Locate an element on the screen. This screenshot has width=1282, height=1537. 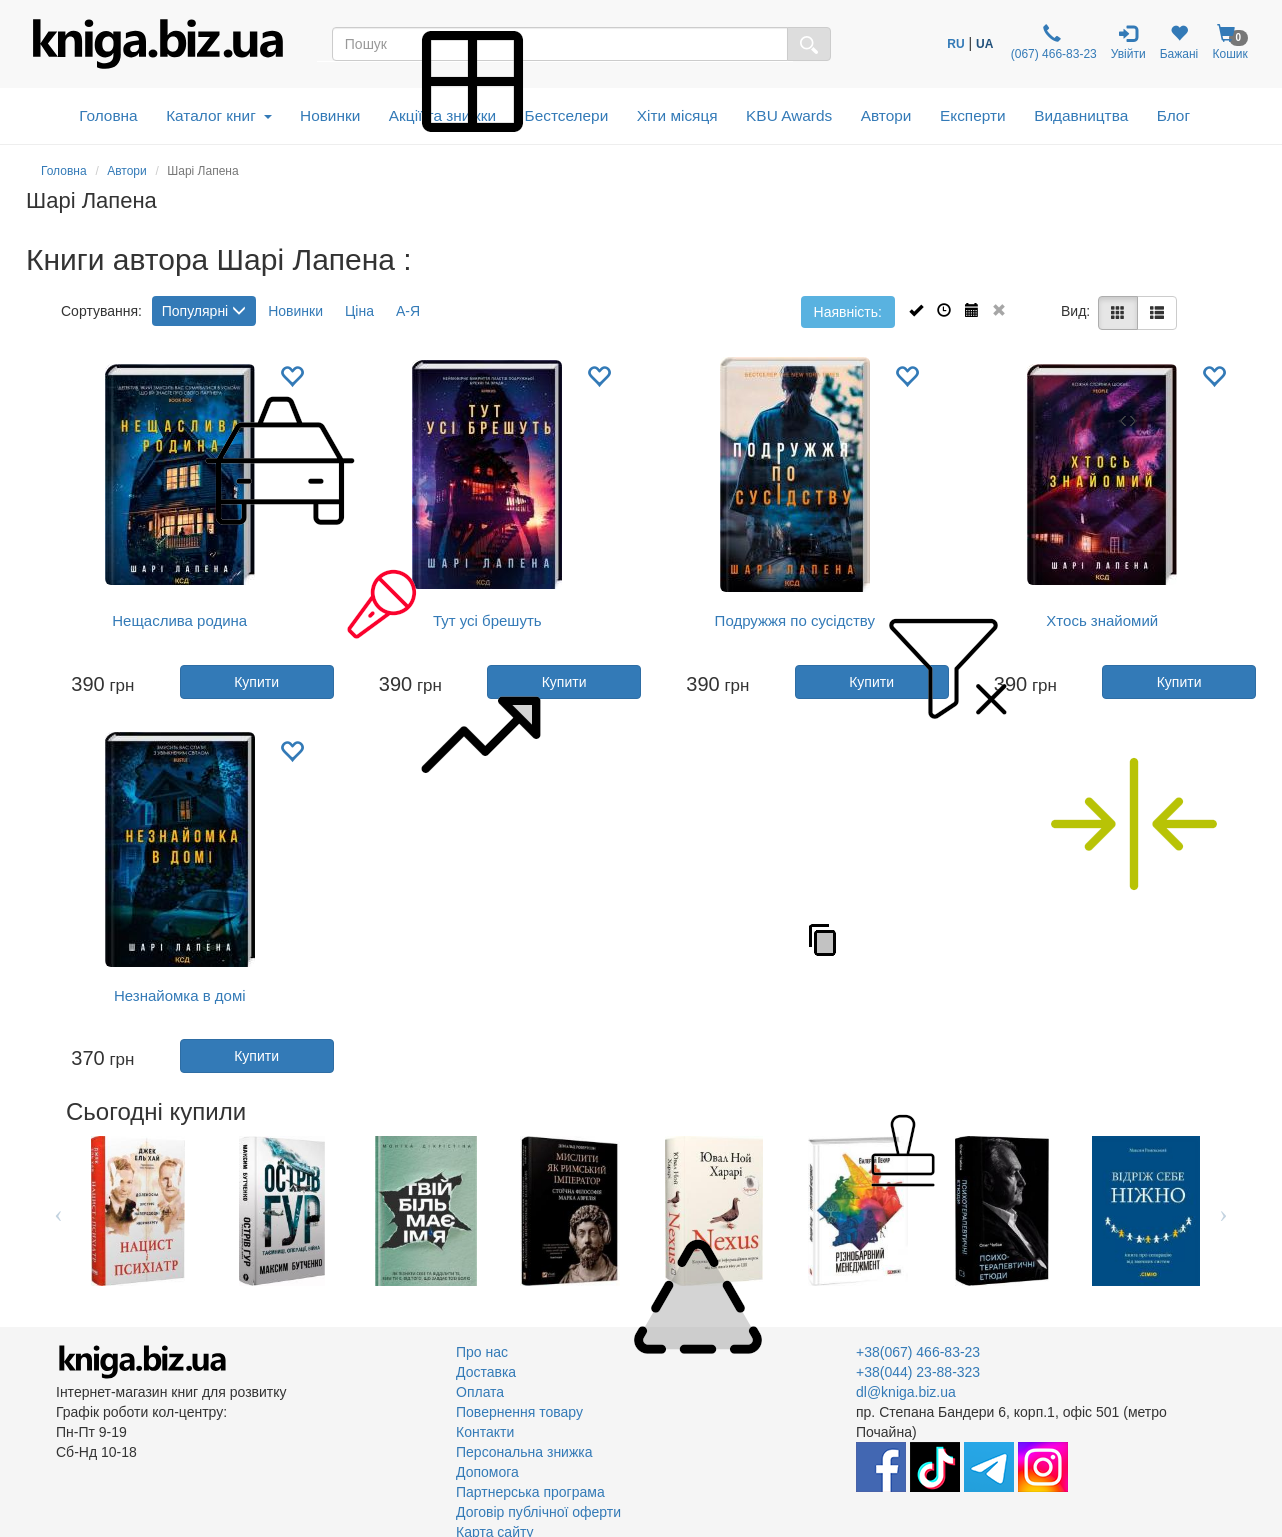
request a taxi or cab ride is located at coordinates (280, 471).